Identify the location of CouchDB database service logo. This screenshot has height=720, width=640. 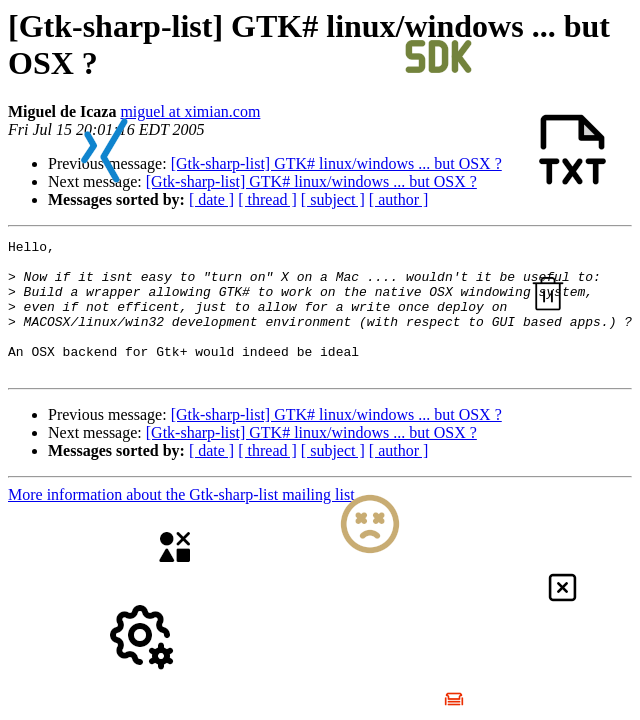
(454, 699).